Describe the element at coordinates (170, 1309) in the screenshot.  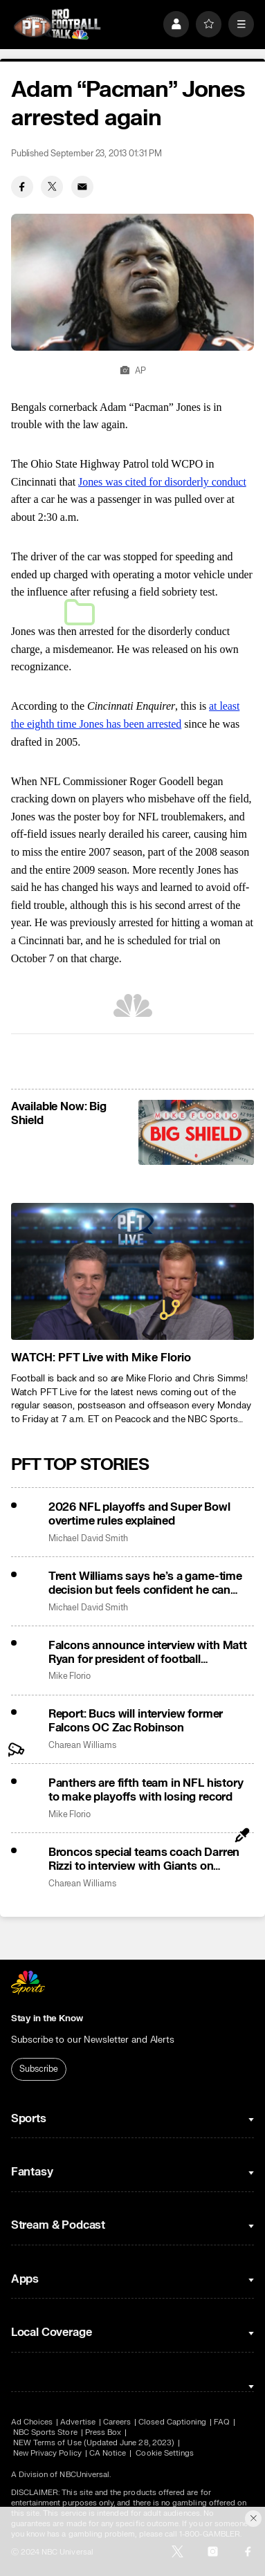
I see `view or manage git branches` at that location.